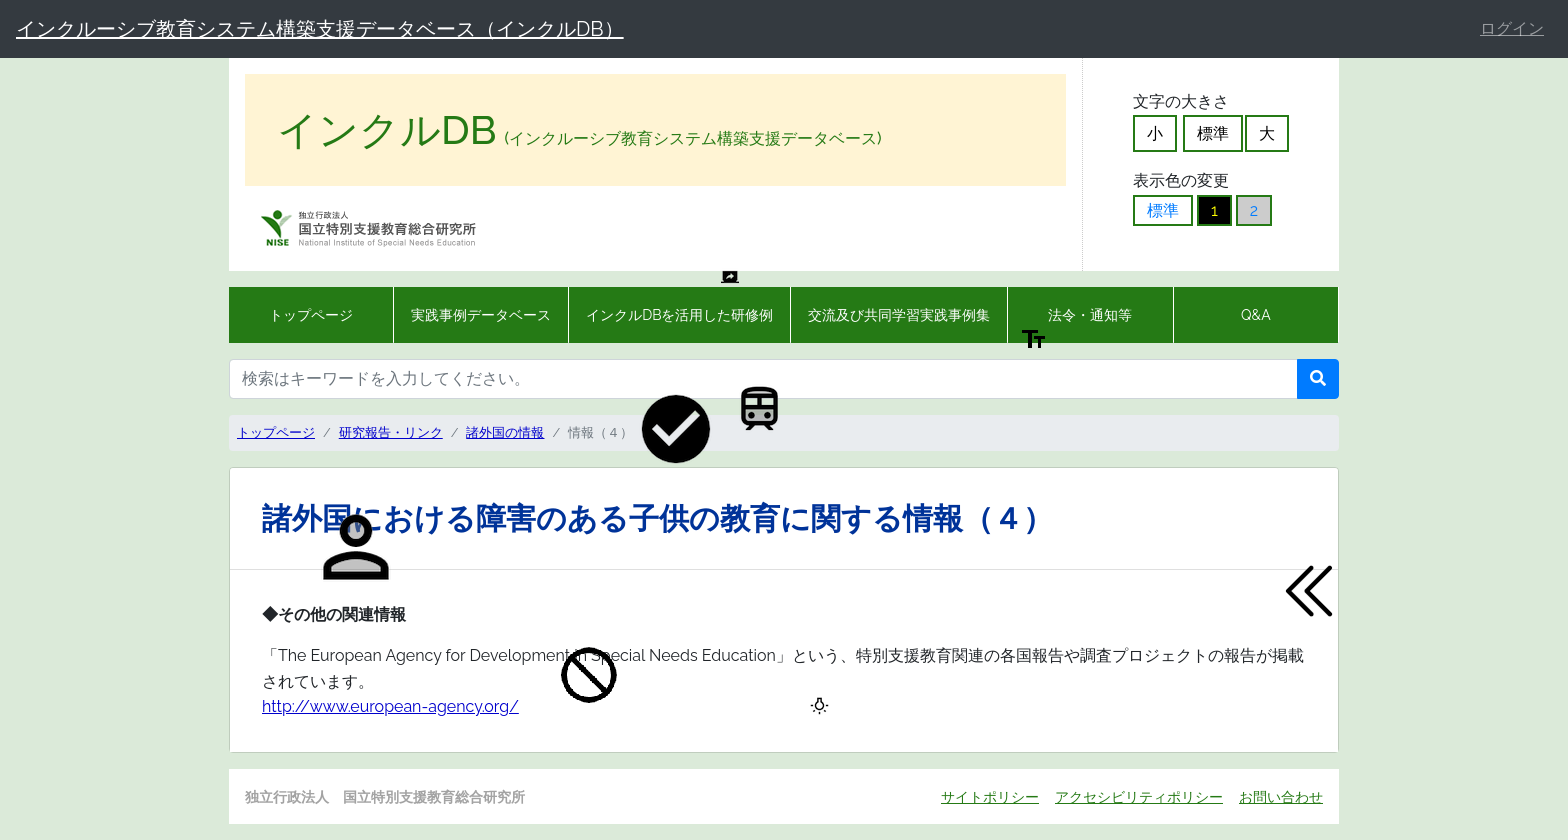 The width and height of the screenshot is (1568, 840). Describe the element at coordinates (759, 409) in the screenshot. I see `view train schedules or routes` at that location.